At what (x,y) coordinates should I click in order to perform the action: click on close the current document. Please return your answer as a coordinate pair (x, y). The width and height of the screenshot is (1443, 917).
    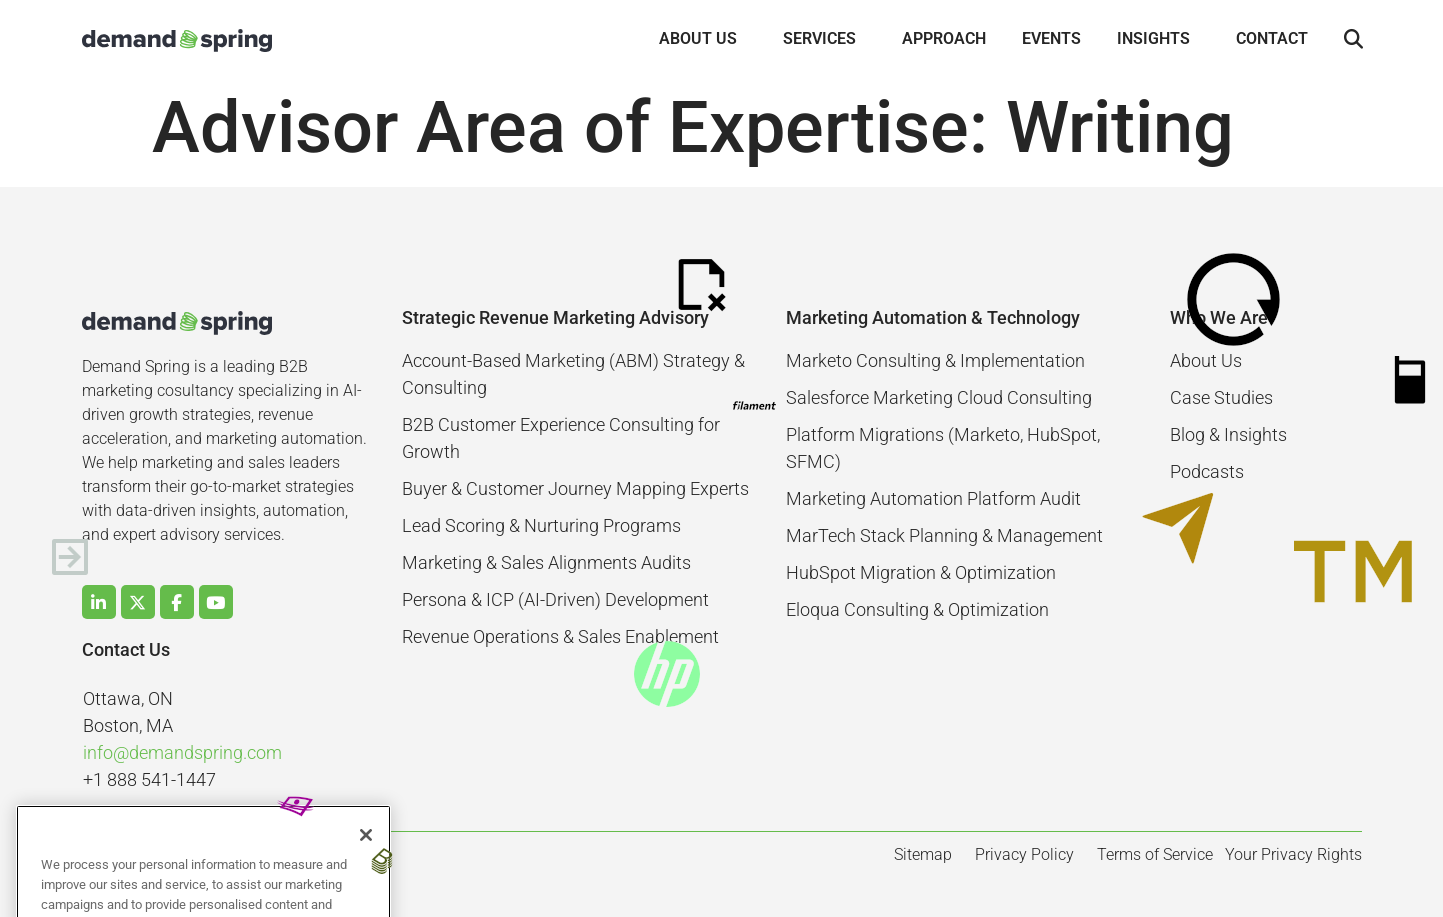
    Looking at the image, I should click on (701, 284).